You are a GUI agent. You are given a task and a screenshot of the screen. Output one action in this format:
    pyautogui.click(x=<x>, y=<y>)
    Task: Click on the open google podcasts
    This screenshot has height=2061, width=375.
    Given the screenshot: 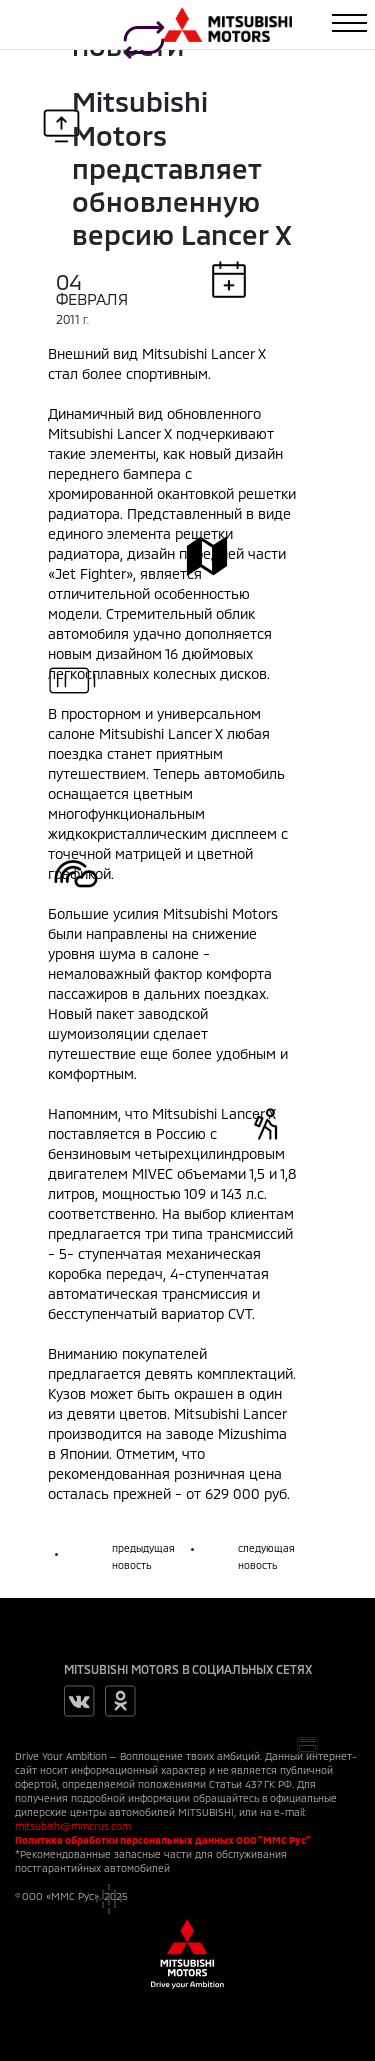 What is the action you would take?
    pyautogui.click(x=109, y=1899)
    